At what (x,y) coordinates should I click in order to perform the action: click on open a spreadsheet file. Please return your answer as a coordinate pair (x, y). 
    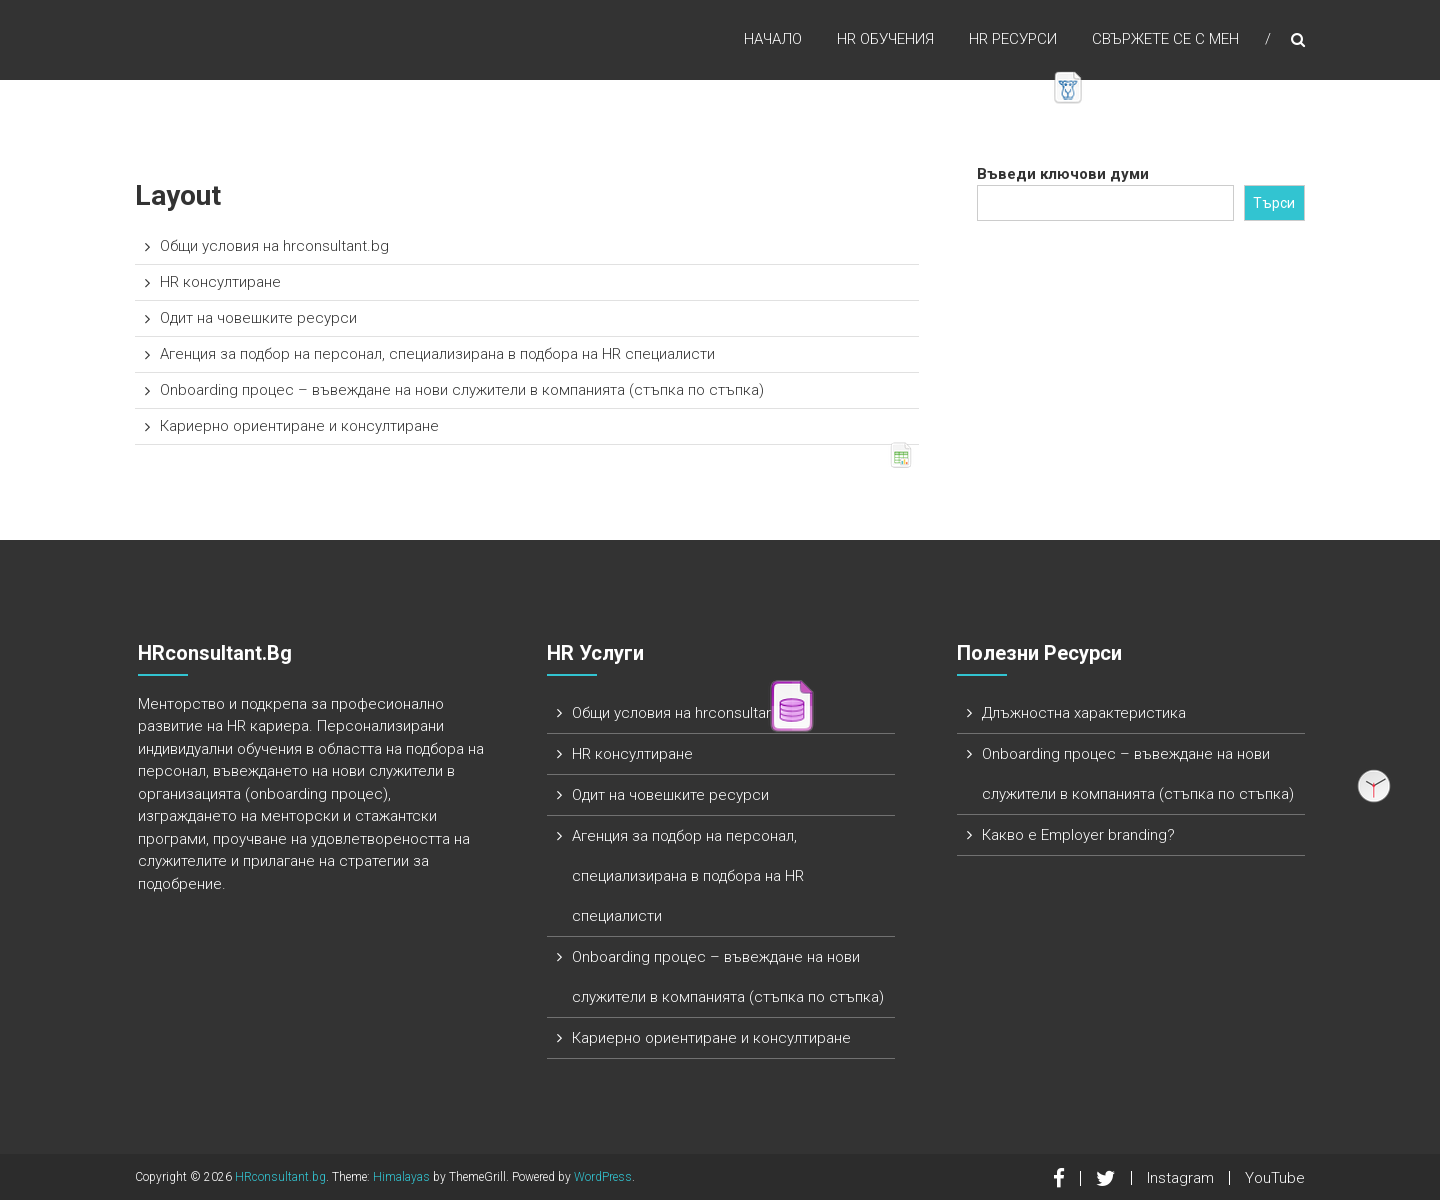
    Looking at the image, I should click on (901, 455).